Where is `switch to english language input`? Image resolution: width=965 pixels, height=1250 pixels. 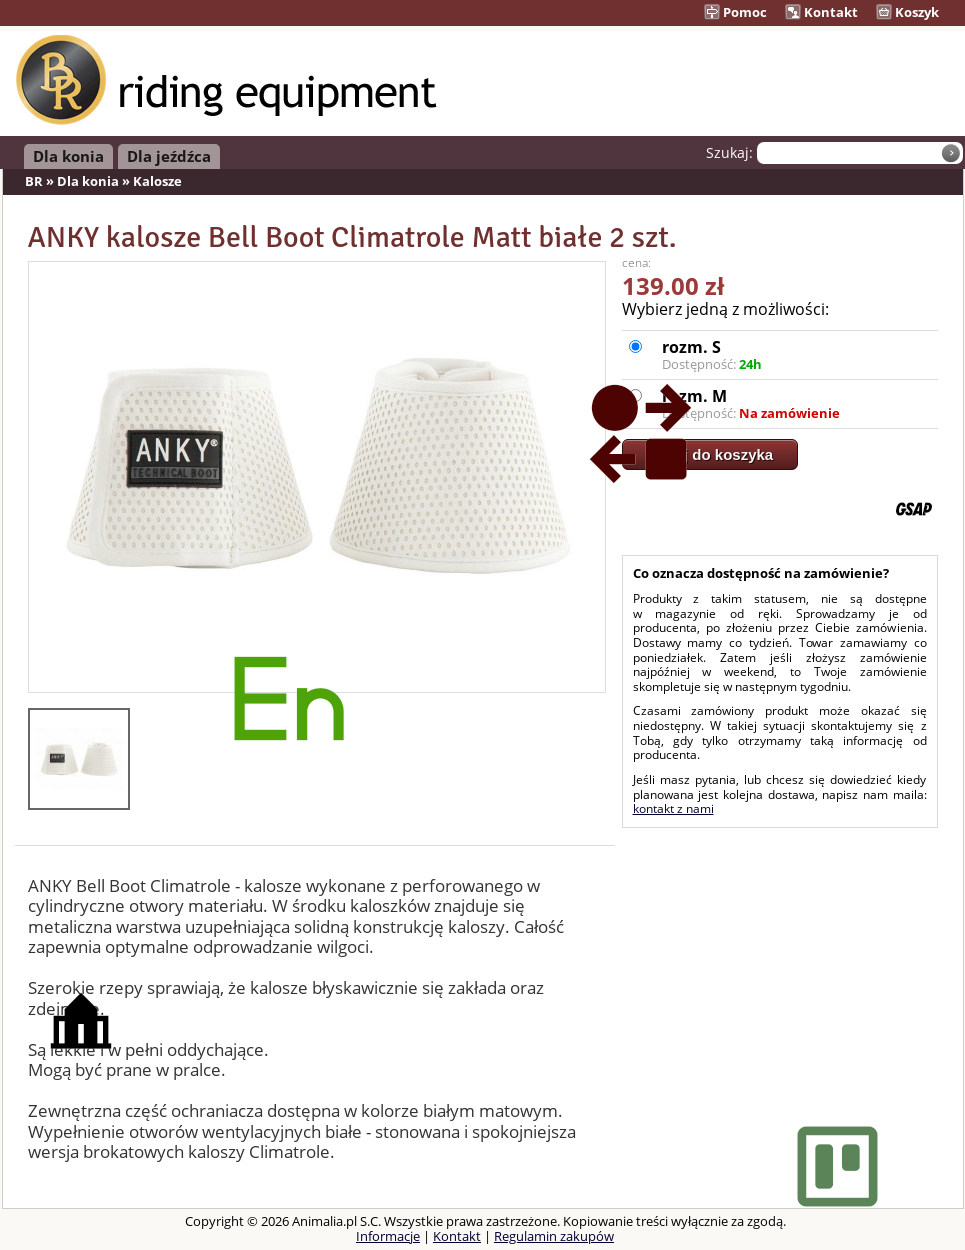
switch to english language input is located at coordinates (286, 698).